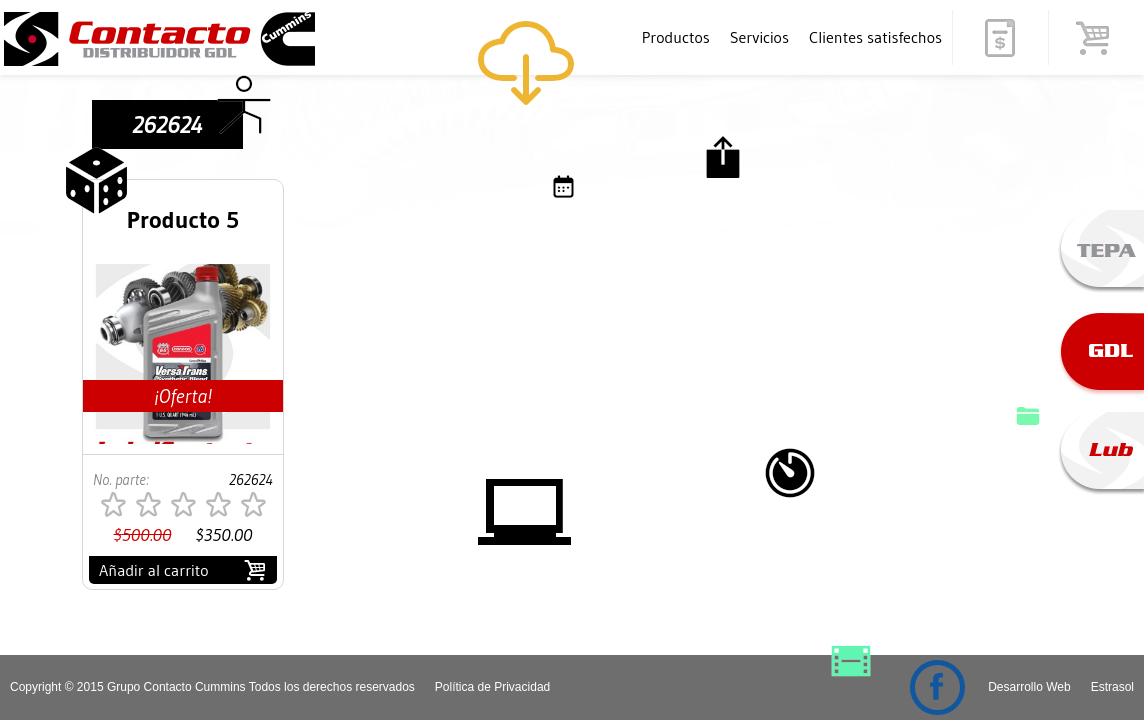 This screenshot has width=1144, height=720. I want to click on set or start a timer, so click(790, 473).